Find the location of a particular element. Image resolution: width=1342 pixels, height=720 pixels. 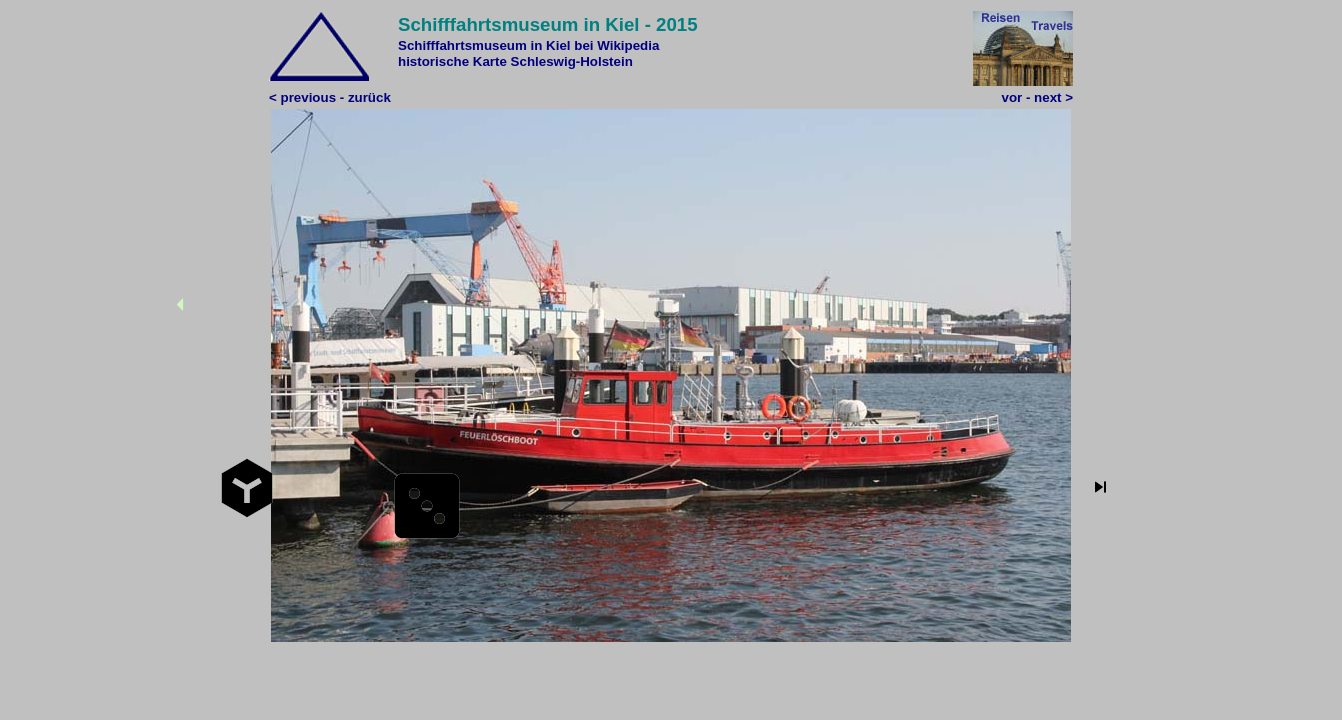

roll dice or generate random result is located at coordinates (427, 506).